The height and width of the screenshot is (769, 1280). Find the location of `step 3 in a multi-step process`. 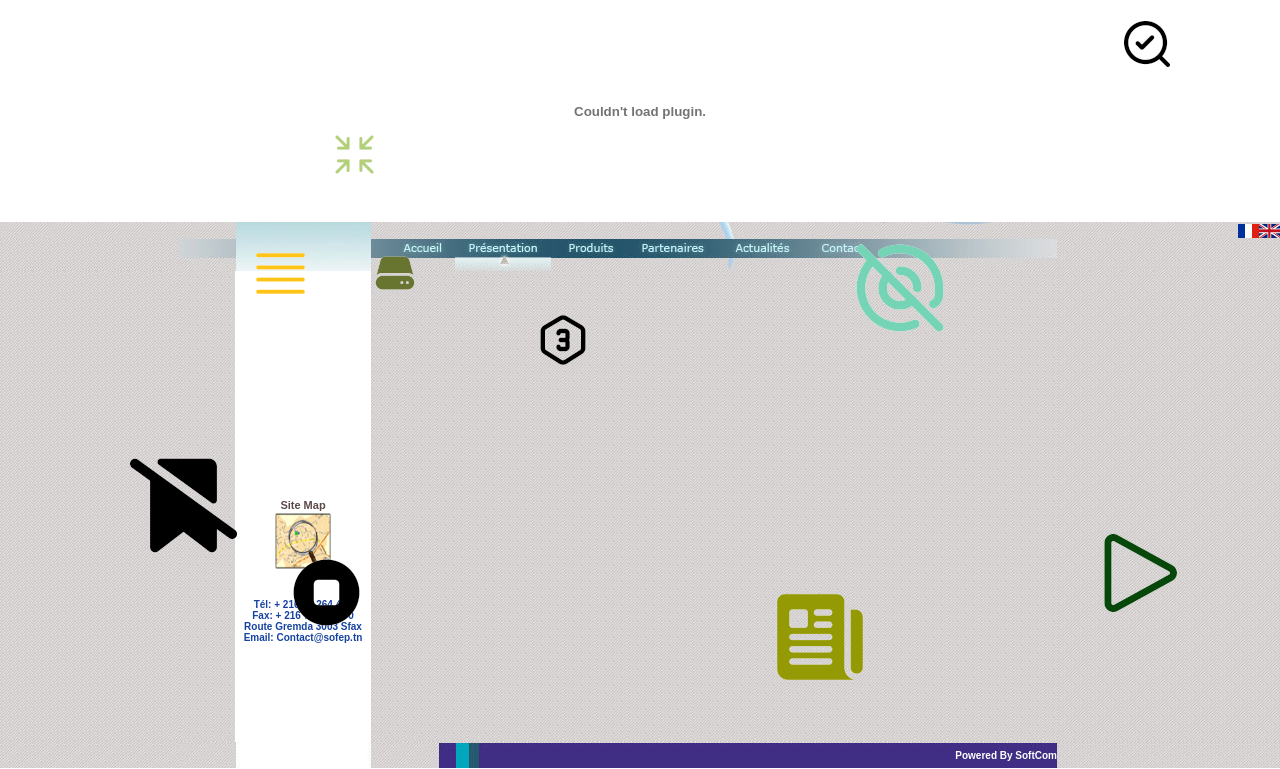

step 3 in a multi-step process is located at coordinates (563, 340).